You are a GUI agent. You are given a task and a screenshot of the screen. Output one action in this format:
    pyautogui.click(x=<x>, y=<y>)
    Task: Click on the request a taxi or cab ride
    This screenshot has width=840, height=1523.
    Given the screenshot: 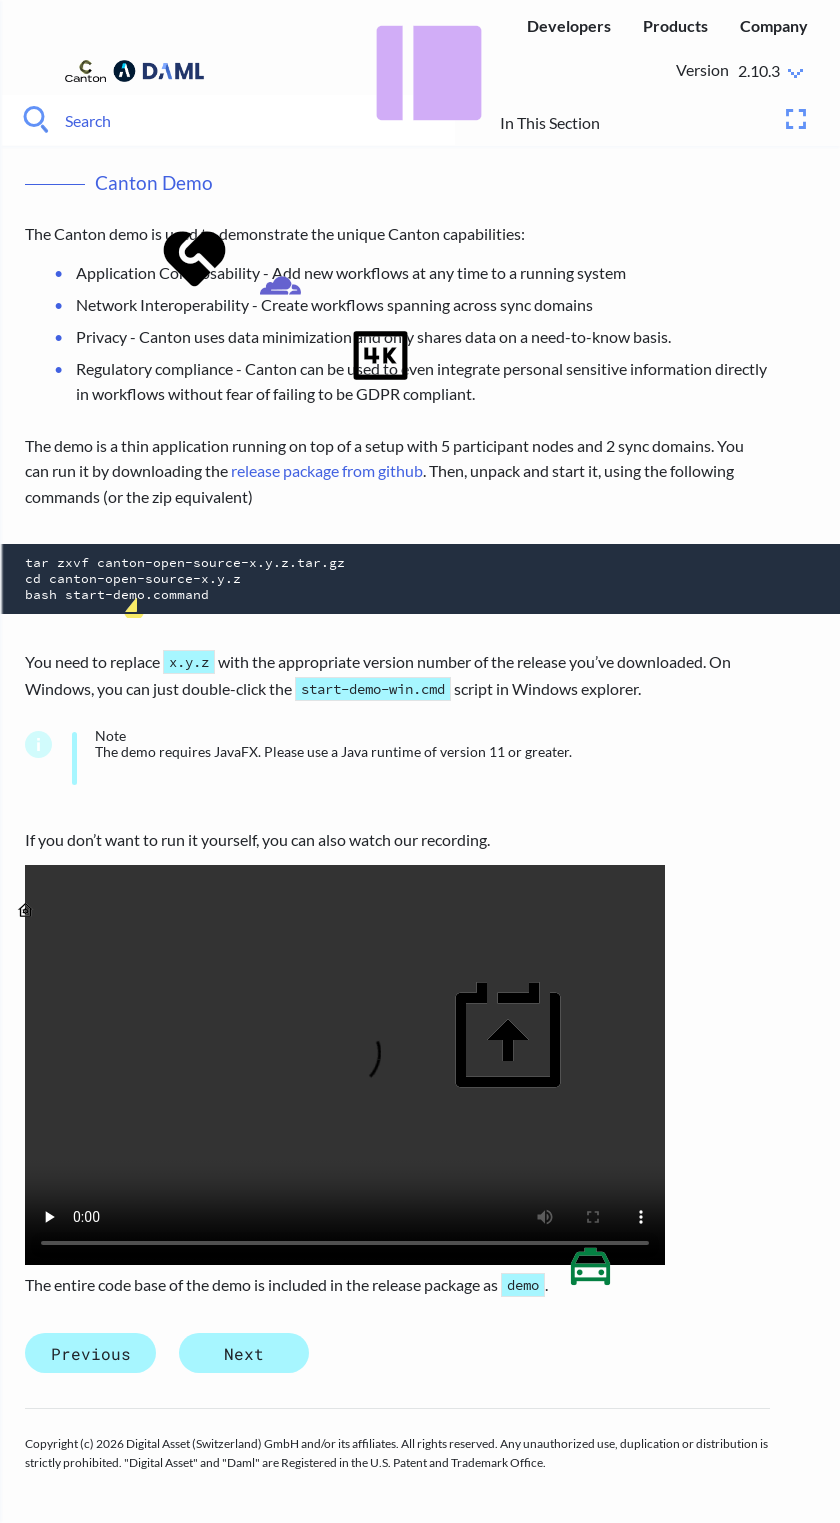 What is the action you would take?
    pyautogui.click(x=590, y=1265)
    